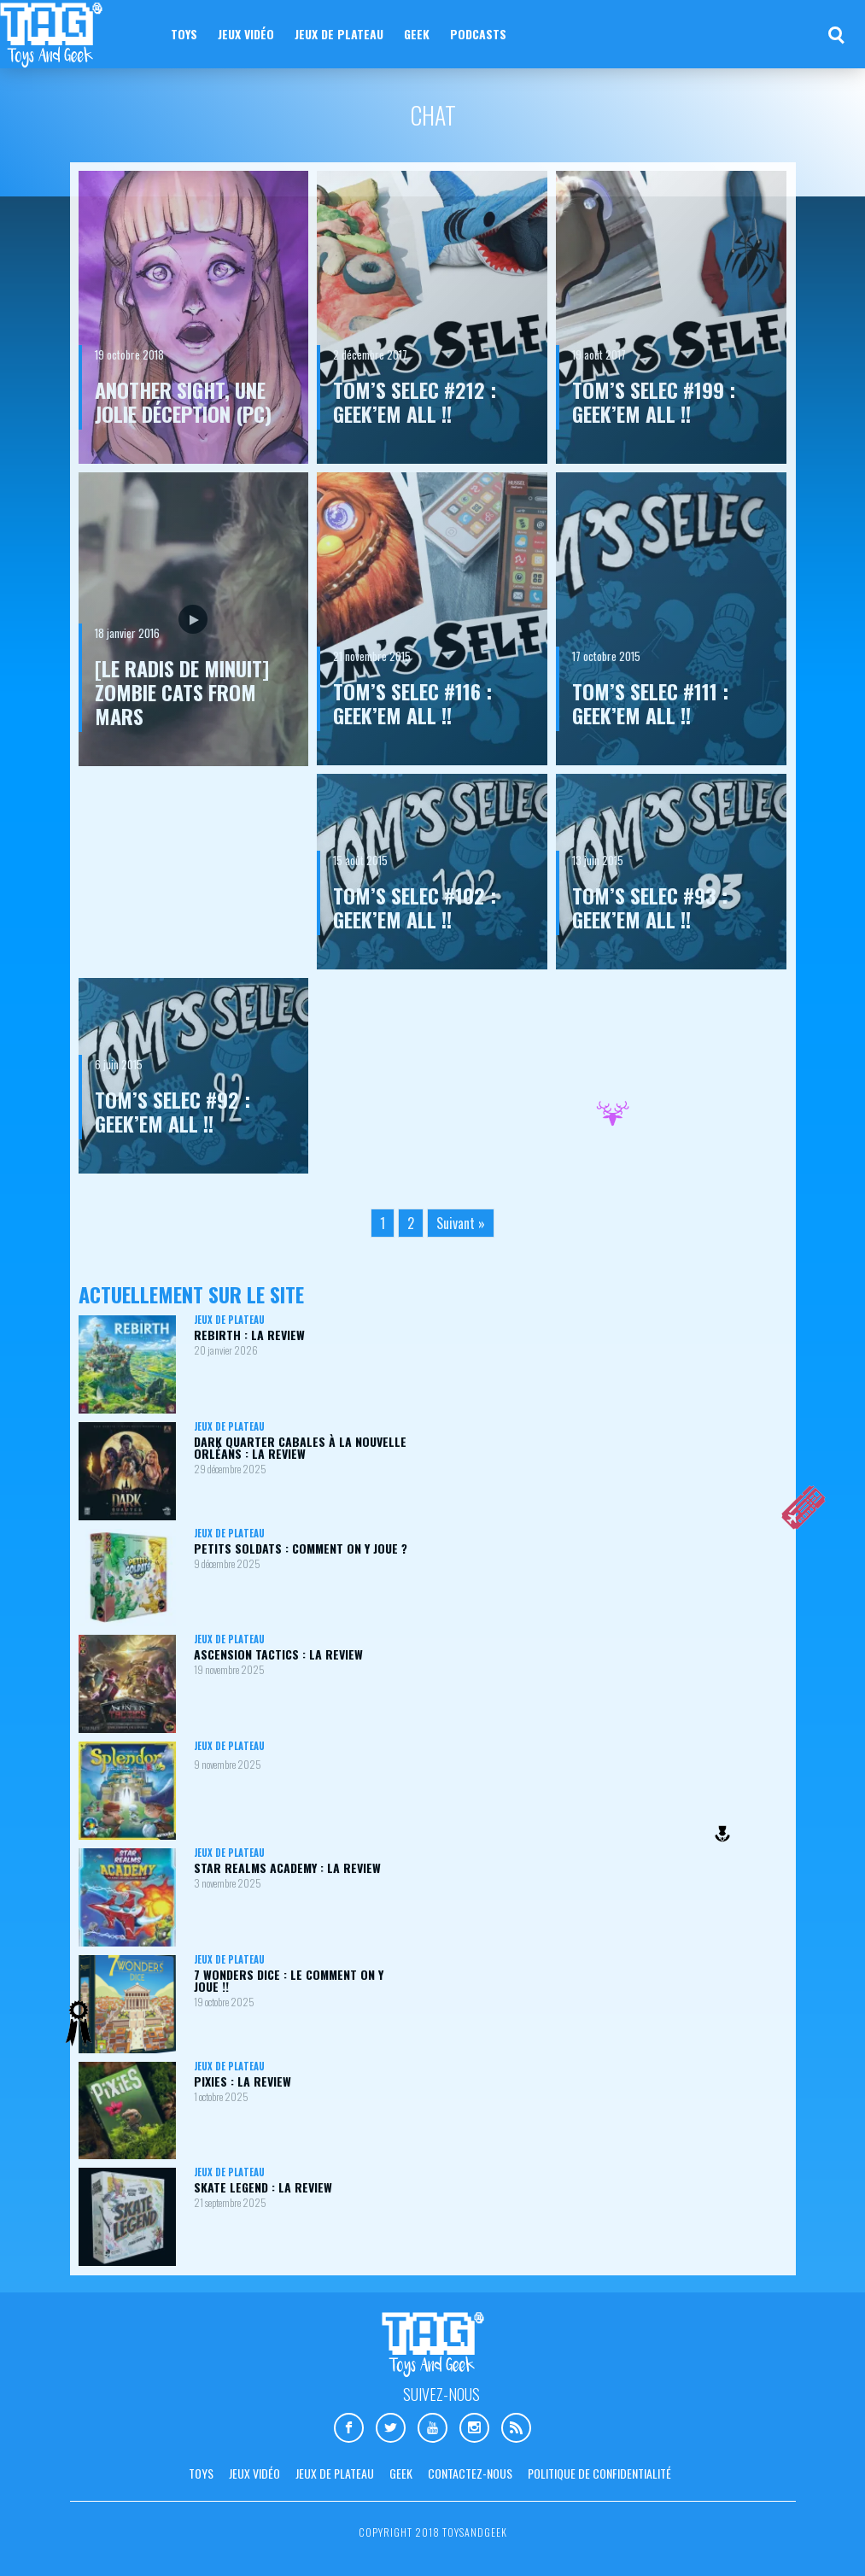  Describe the element at coordinates (722, 1834) in the screenshot. I see `view jewelry or accessories collection` at that location.